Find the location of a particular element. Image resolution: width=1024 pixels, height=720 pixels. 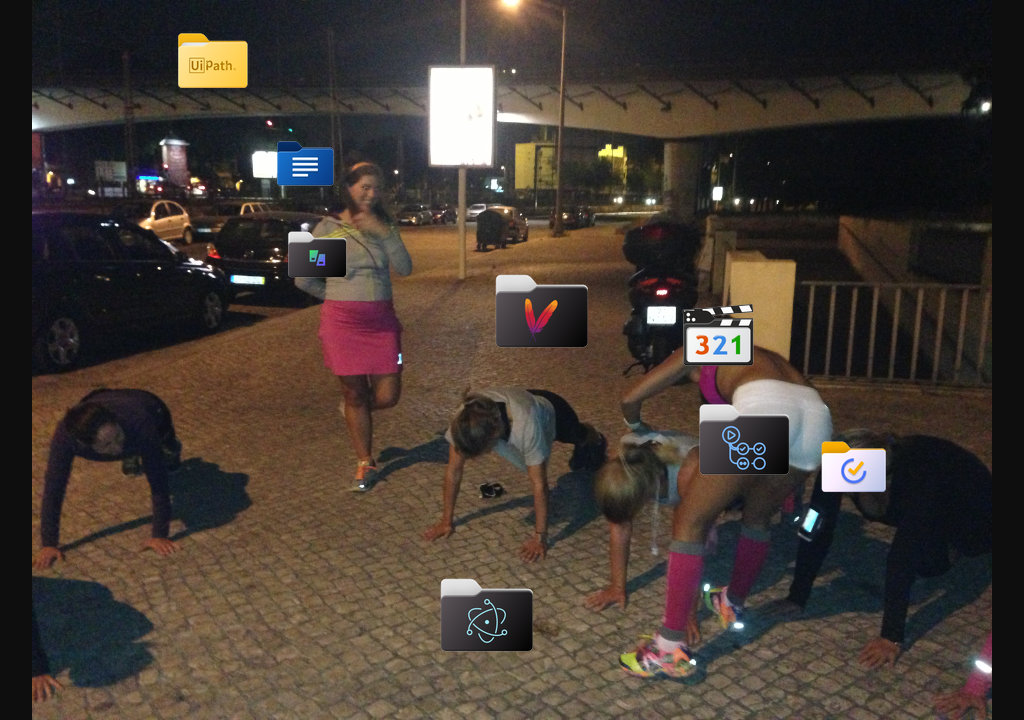

open folder containing electron app files is located at coordinates (486, 617).